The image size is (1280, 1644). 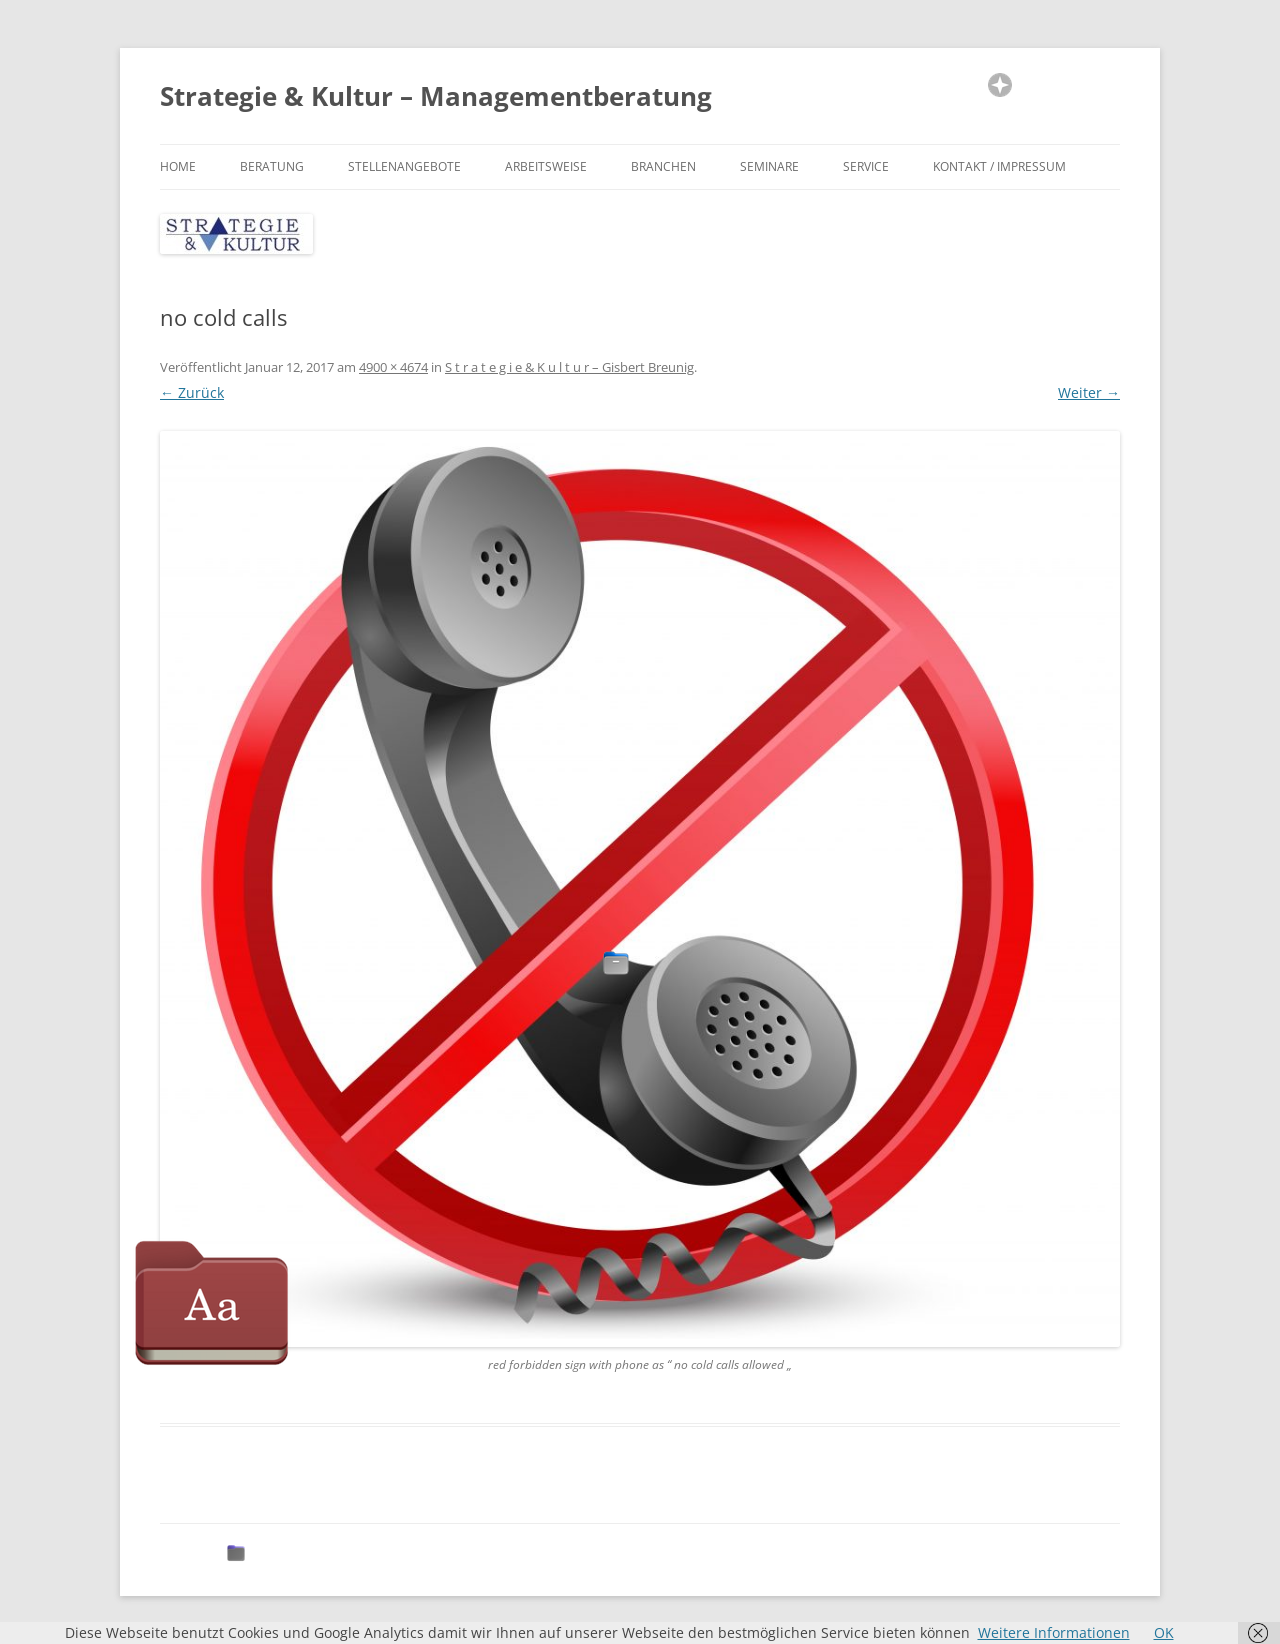 What do you see at coordinates (211, 1305) in the screenshot?
I see `open dictionary or reference folder` at bounding box center [211, 1305].